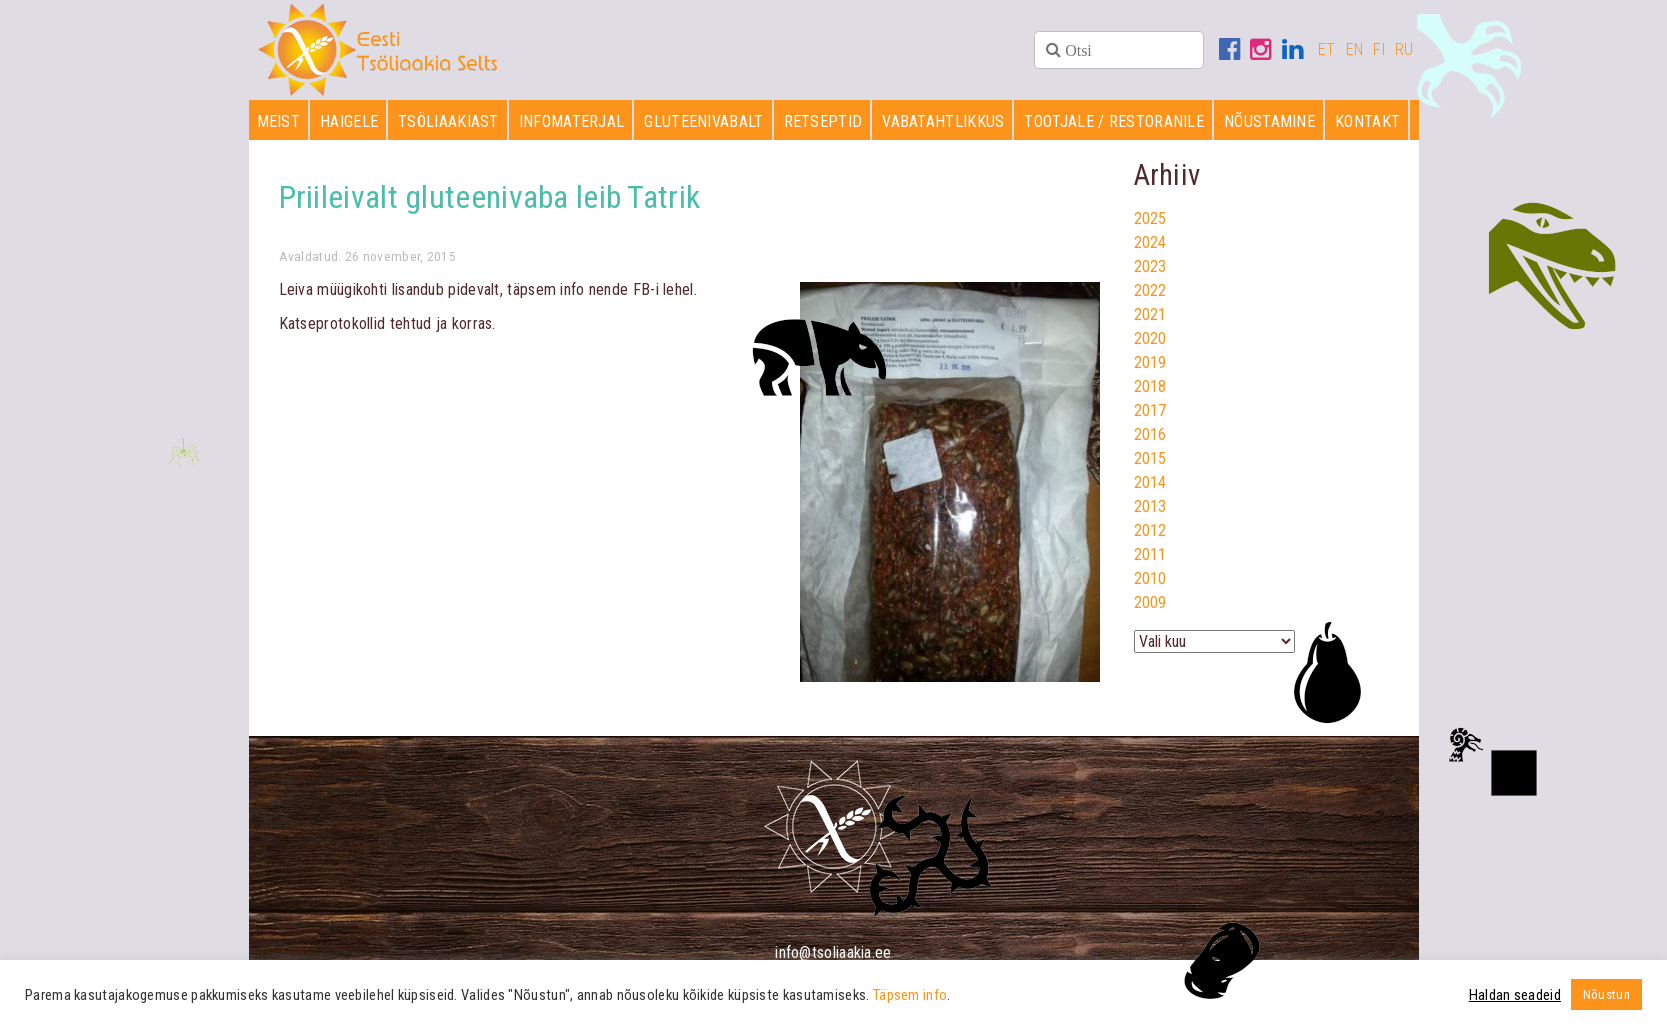 The width and height of the screenshot is (1667, 1029). I want to click on tapir animal icon for wildlife or nature-themed game, so click(819, 357).